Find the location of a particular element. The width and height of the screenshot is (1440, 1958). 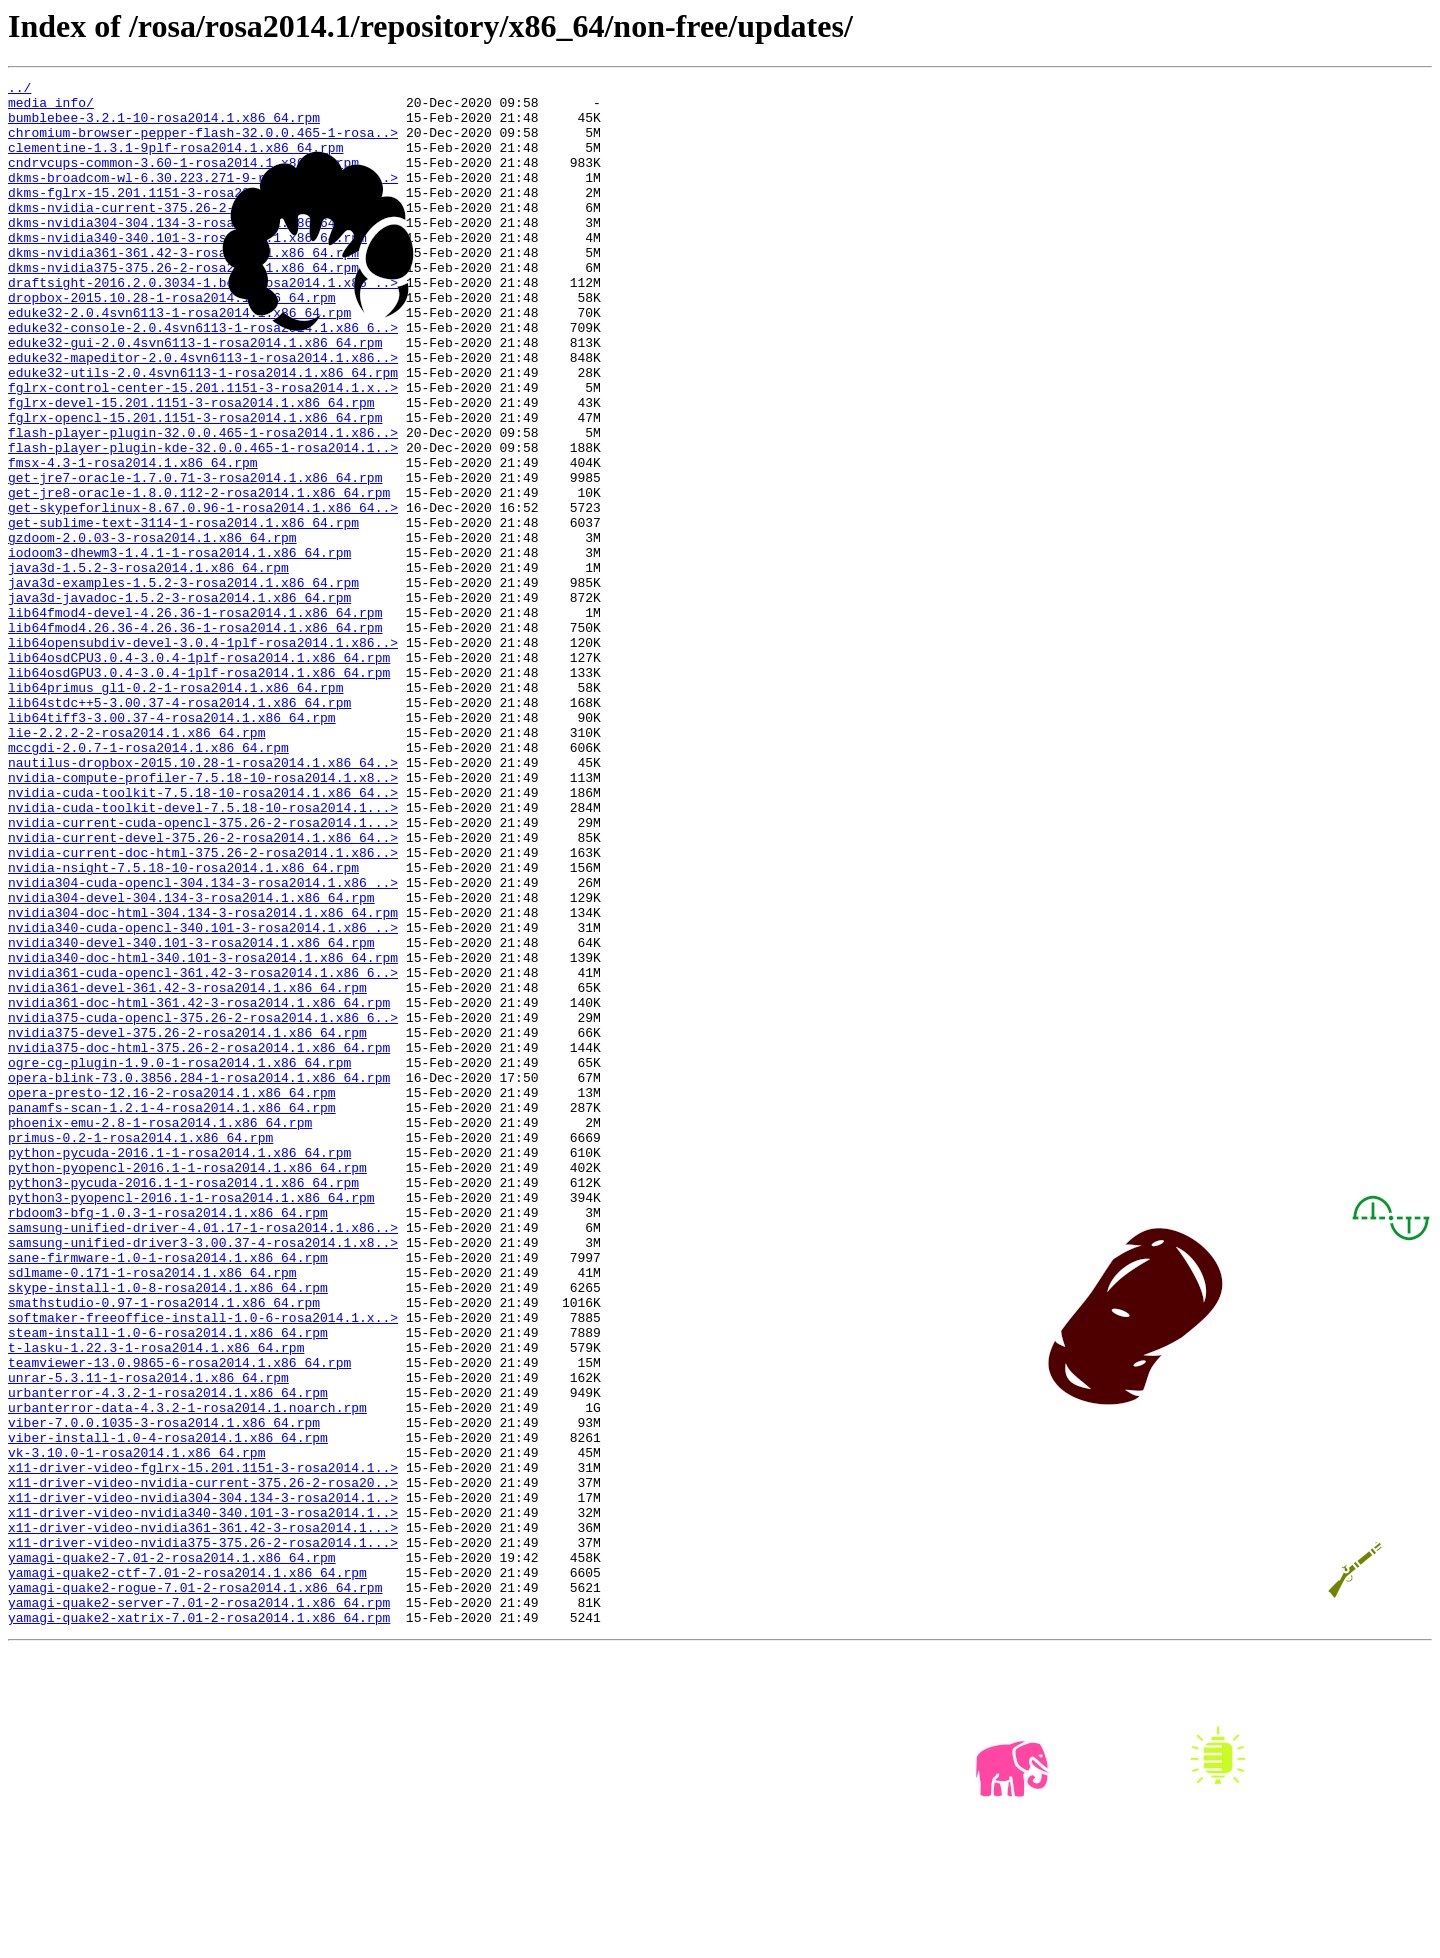

select musket weapon in game inventory is located at coordinates (1355, 1570).